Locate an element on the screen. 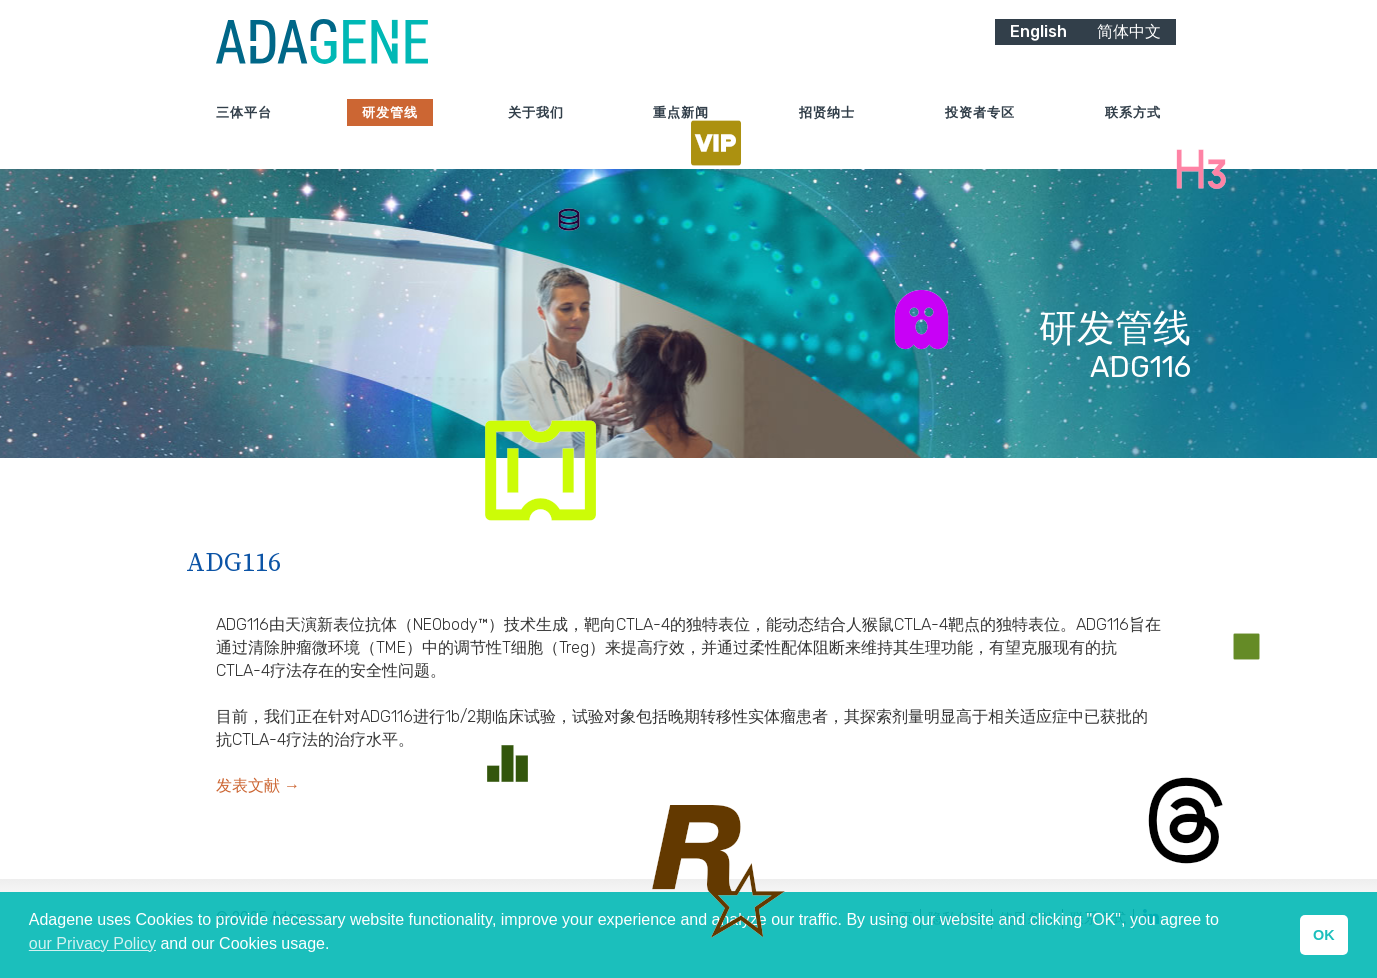 The width and height of the screenshot is (1377, 978). Rockstar Games company logo is located at coordinates (718, 871).